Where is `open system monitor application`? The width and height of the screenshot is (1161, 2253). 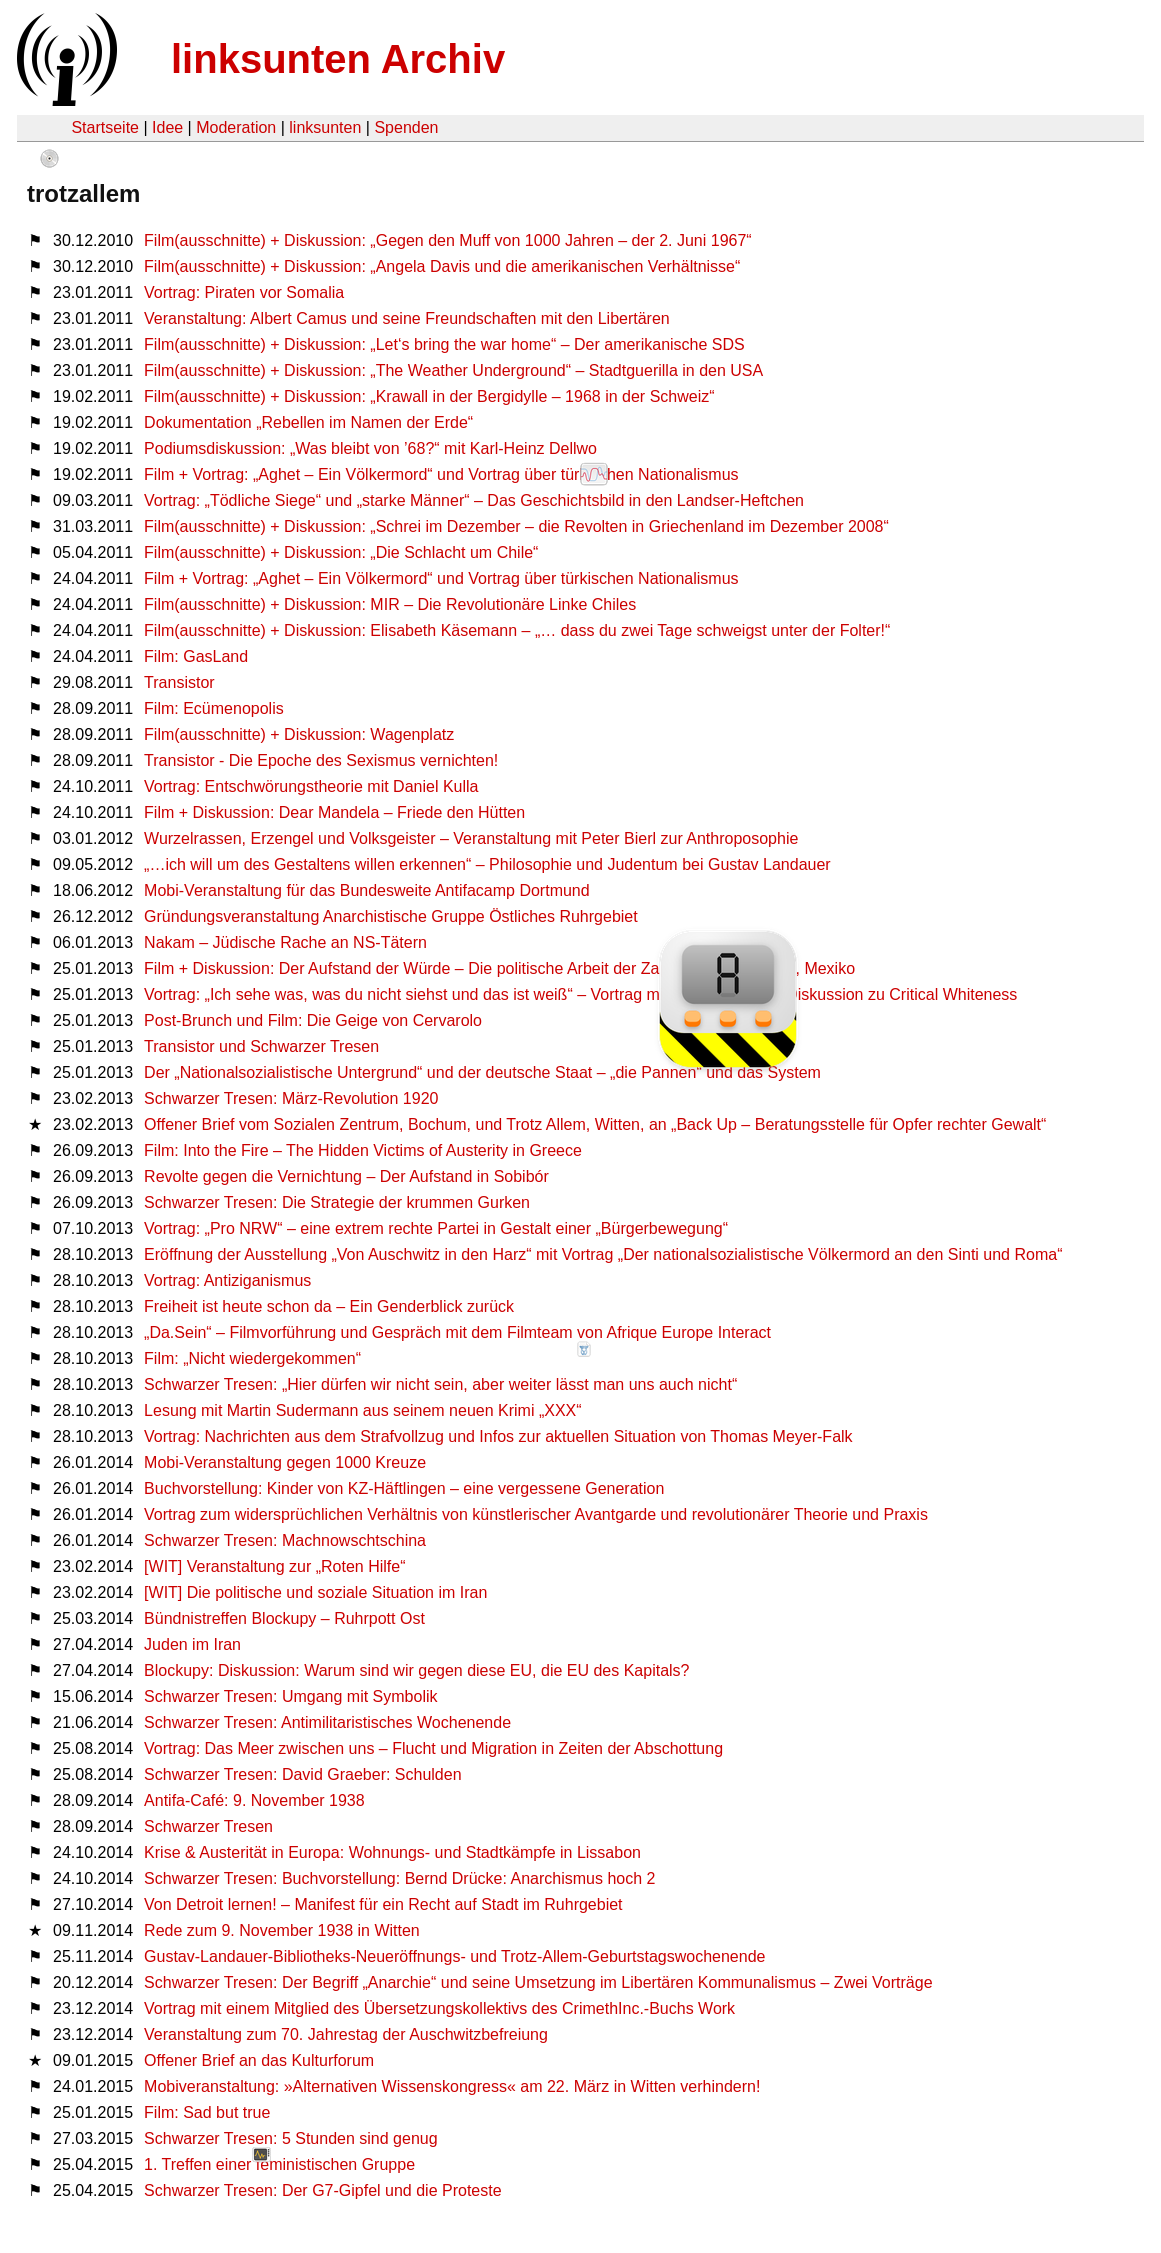
open system monitor application is located at coordinates (261, 2154).